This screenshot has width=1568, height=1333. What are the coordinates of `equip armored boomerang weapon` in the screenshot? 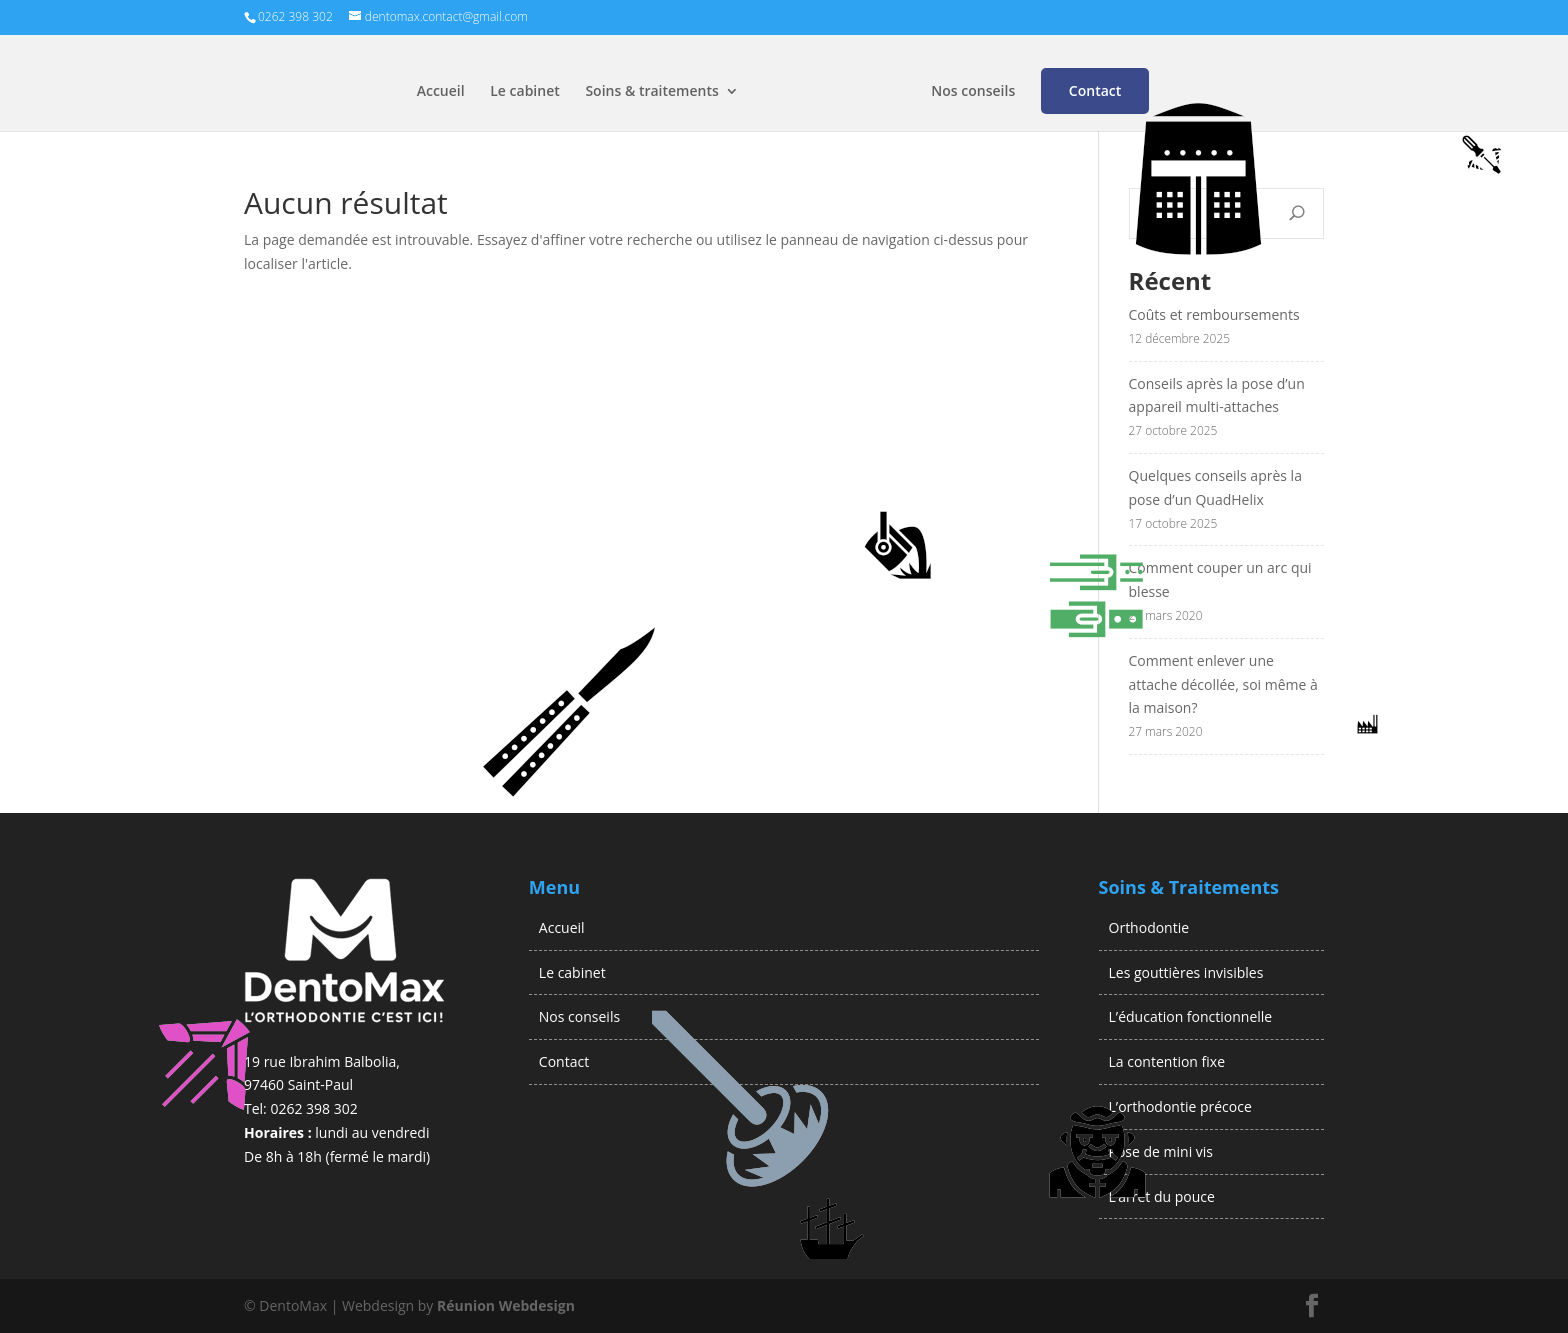 It's located at (204, 1064).